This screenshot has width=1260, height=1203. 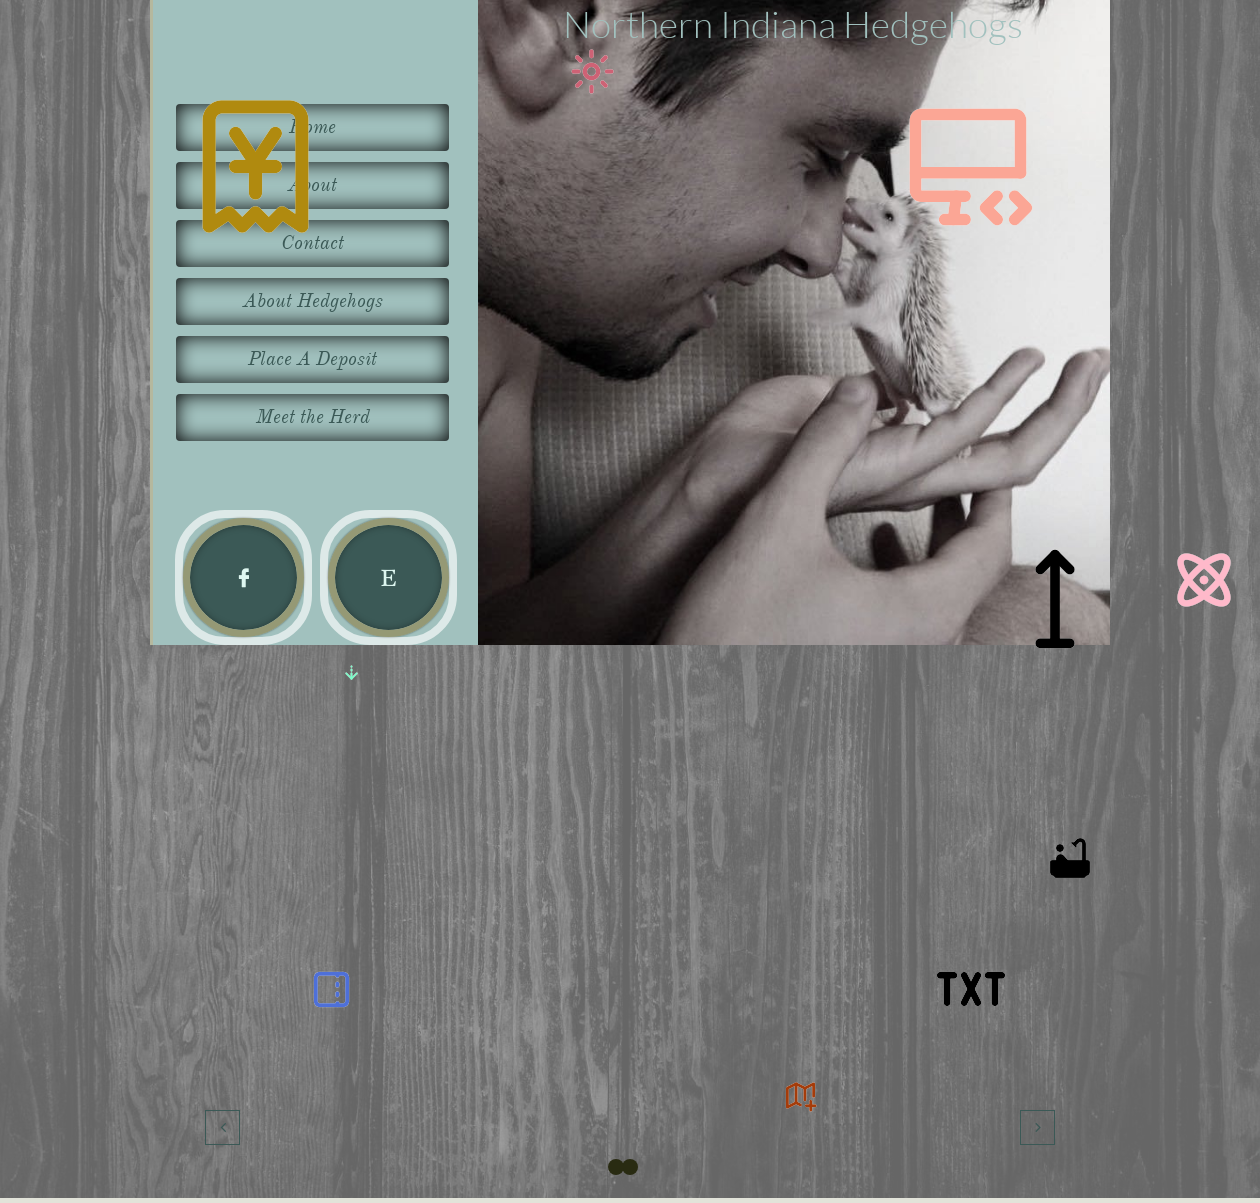 I want to click on access science or chemistry features, so click(x=1204, y=580).